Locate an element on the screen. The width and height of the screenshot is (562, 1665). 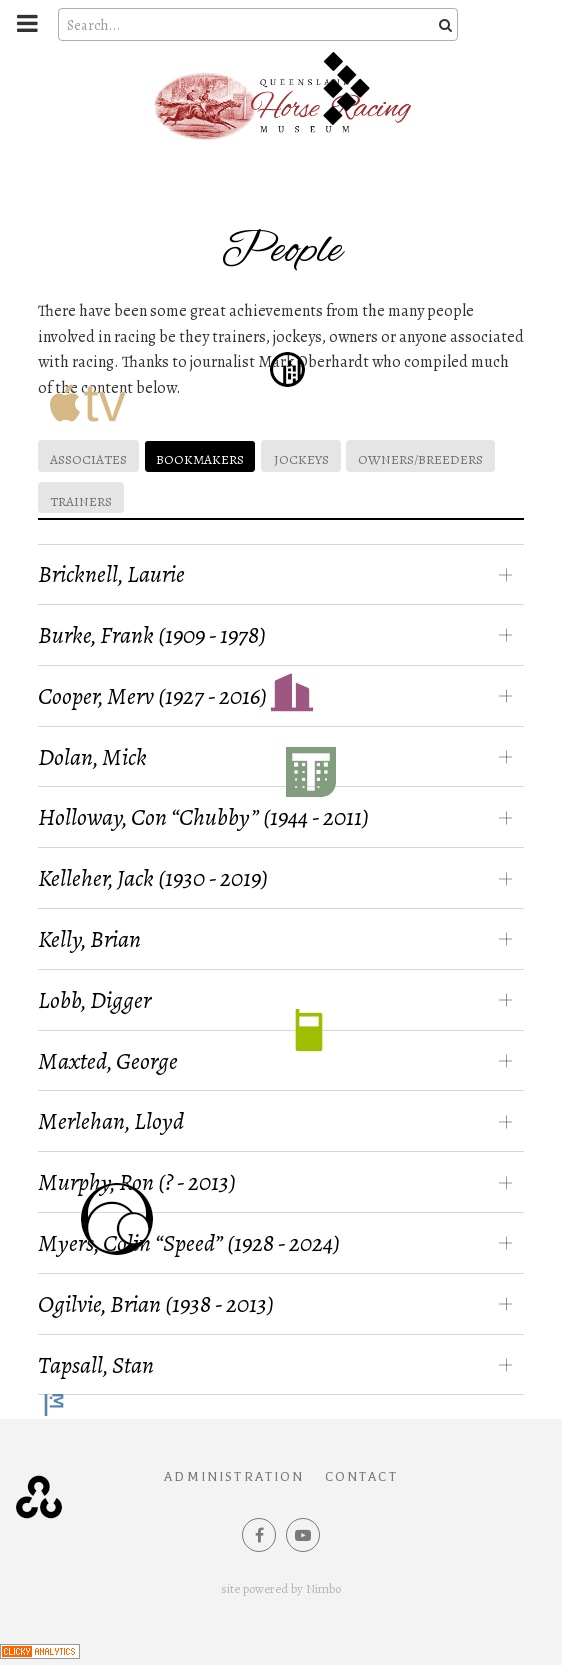
visit the thanos project website or documentation is located at coordinates (311, 772).